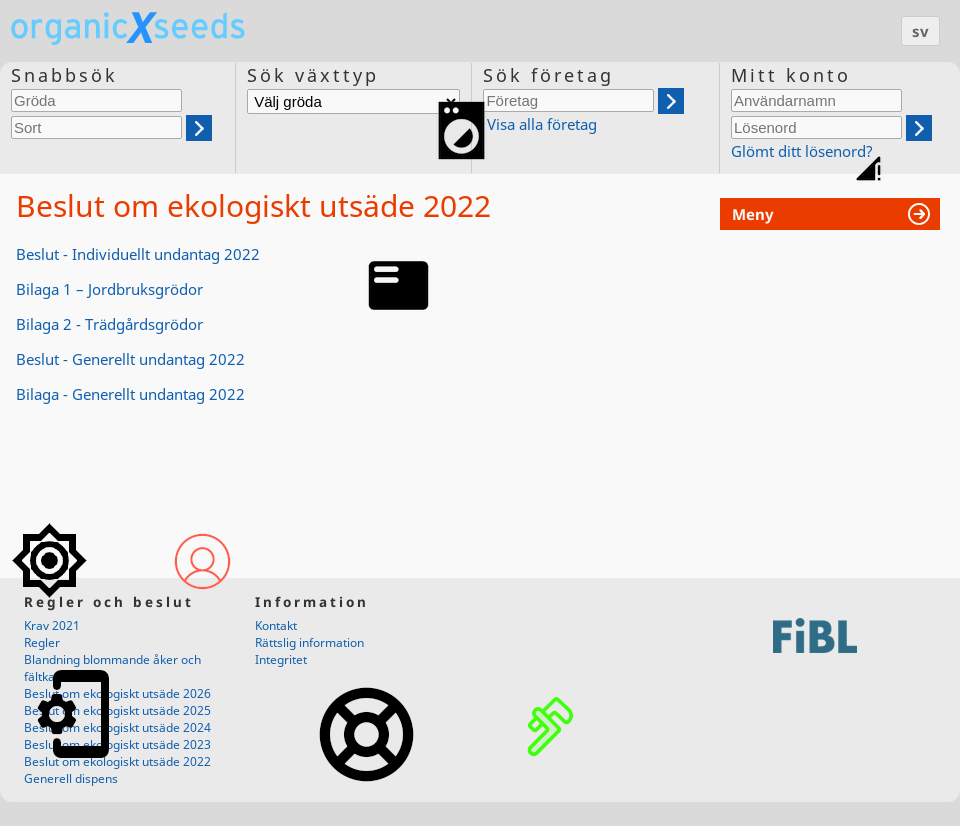 Image resolution: width=960 pixels, height=826 pixels. Describe the element at coordinates (867, 167) in the screenshot. I see `indicates full cellular signal but no internet connection` at that location.